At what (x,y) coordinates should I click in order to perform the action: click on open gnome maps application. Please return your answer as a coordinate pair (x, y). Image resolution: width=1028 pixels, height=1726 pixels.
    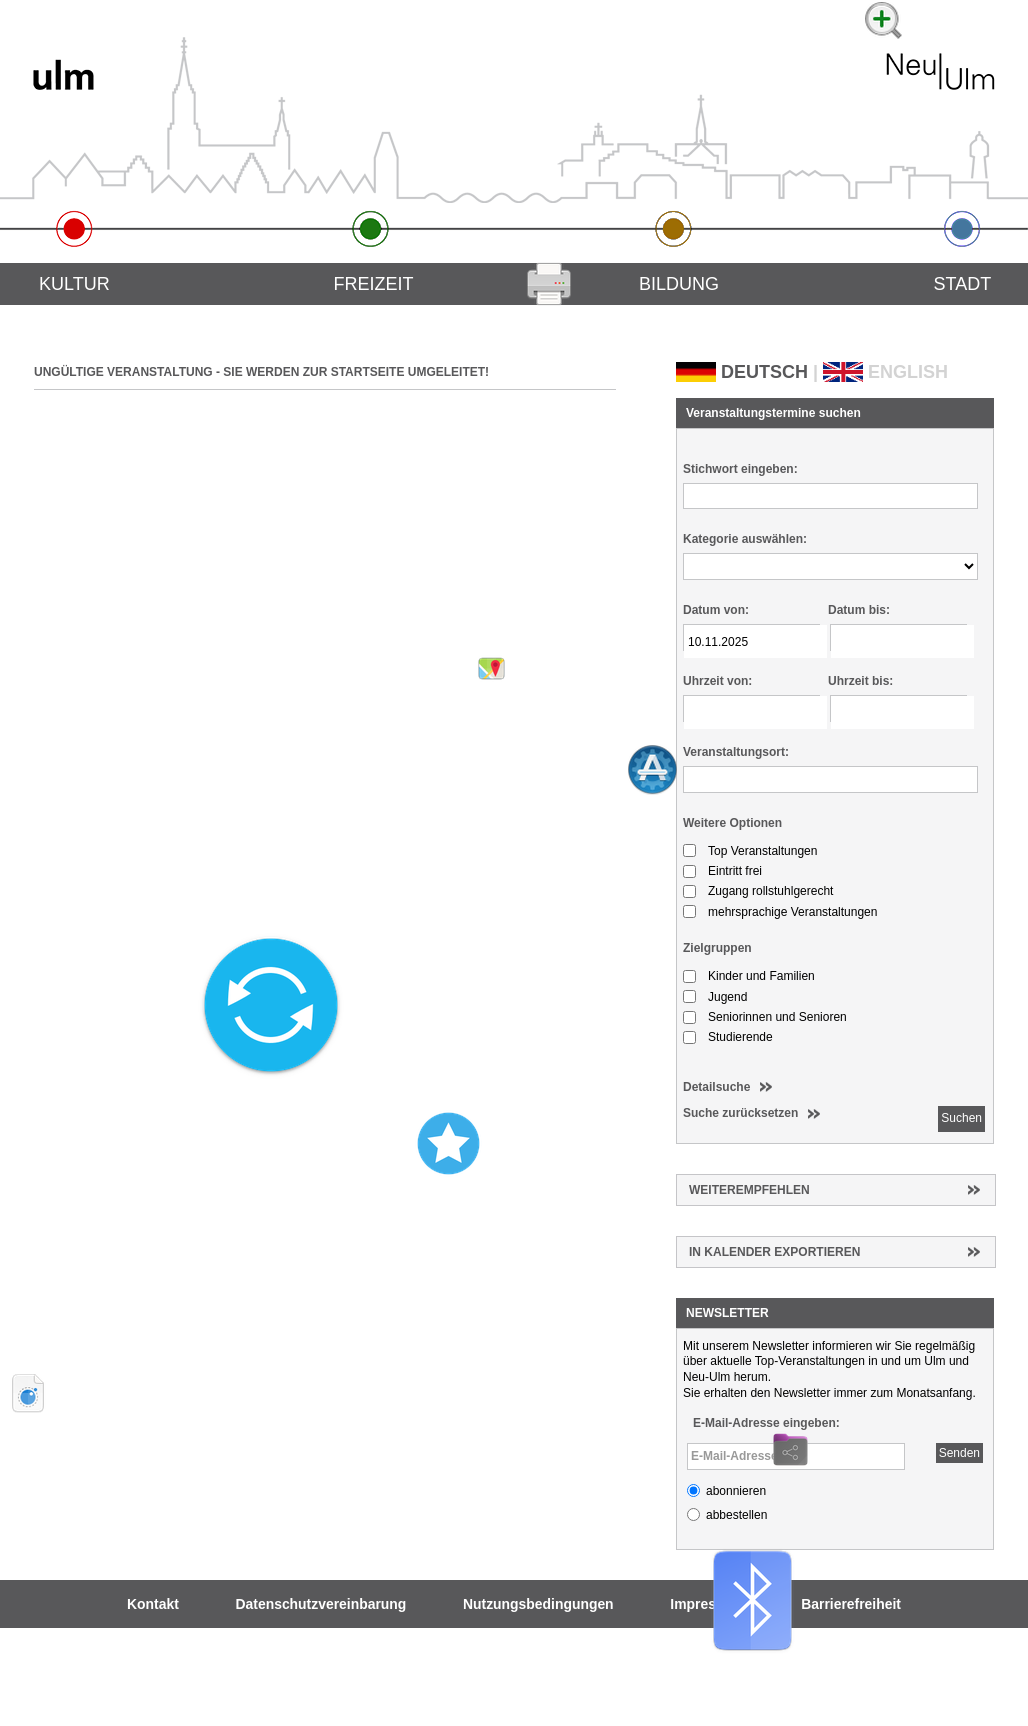
    Looking at the image, I should click on (491, 668).